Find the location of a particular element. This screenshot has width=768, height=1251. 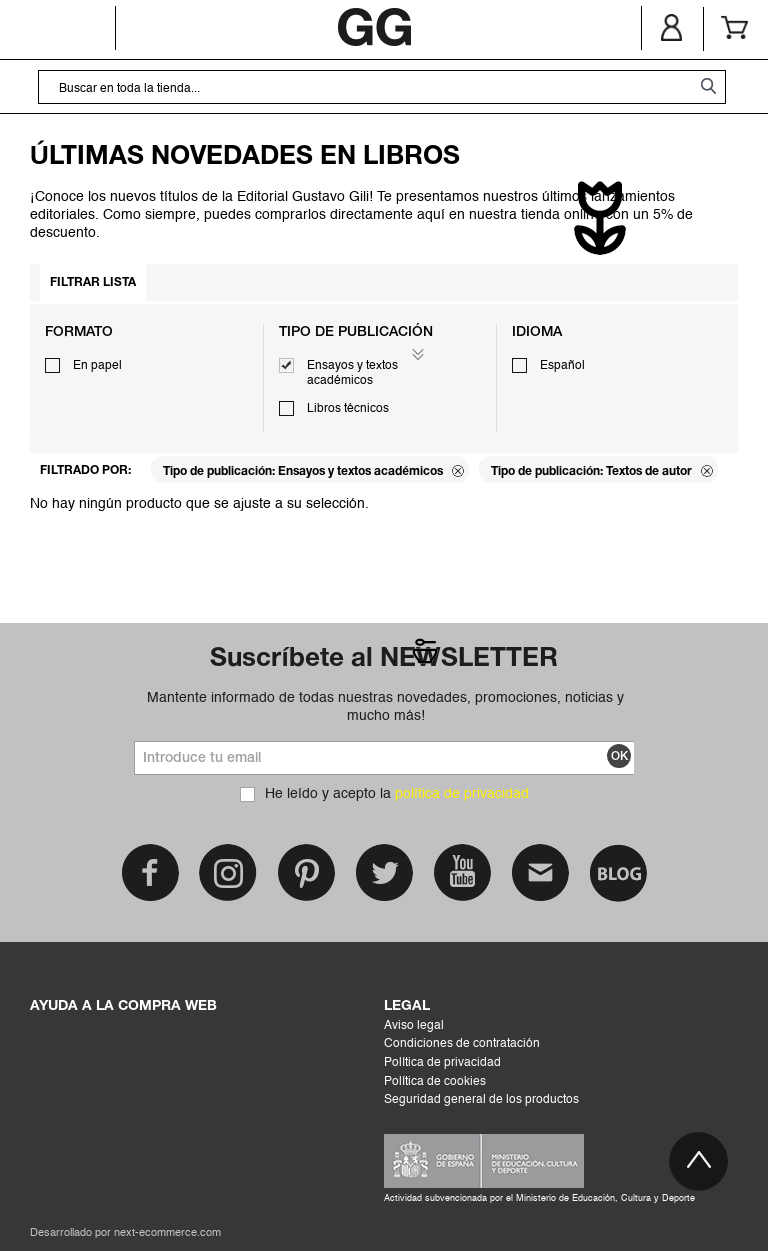

expand to show more content below is located at coordinates (418, 354).